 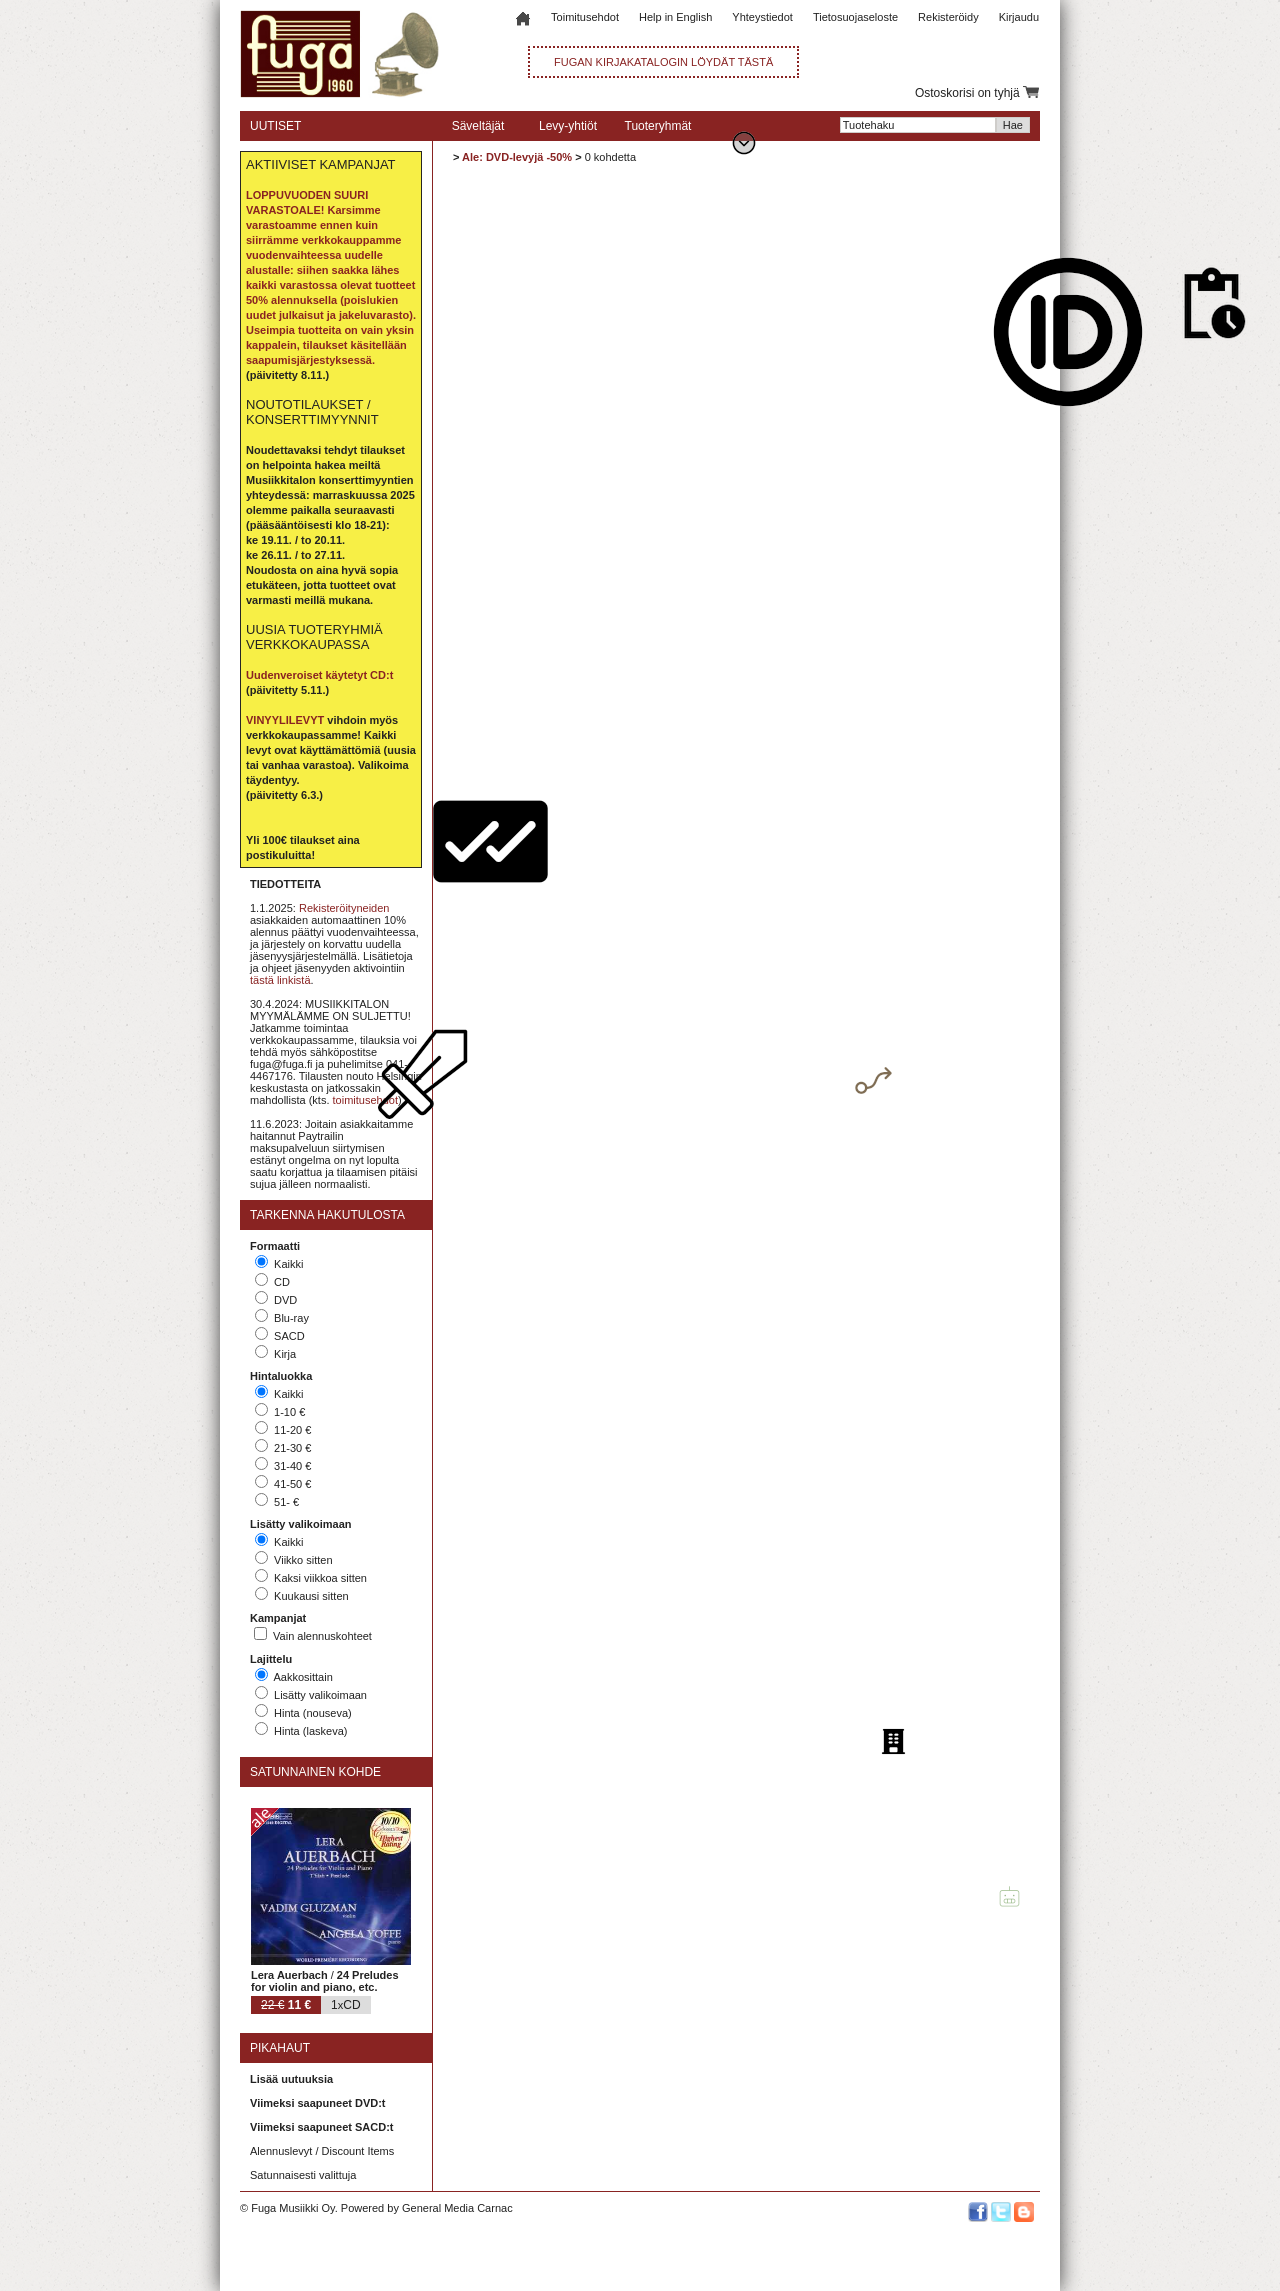 What do you see at coordinates (1211, 304) in the screenshot?
I see `view pending tasks or actions` at bounding box center [1211, 304].